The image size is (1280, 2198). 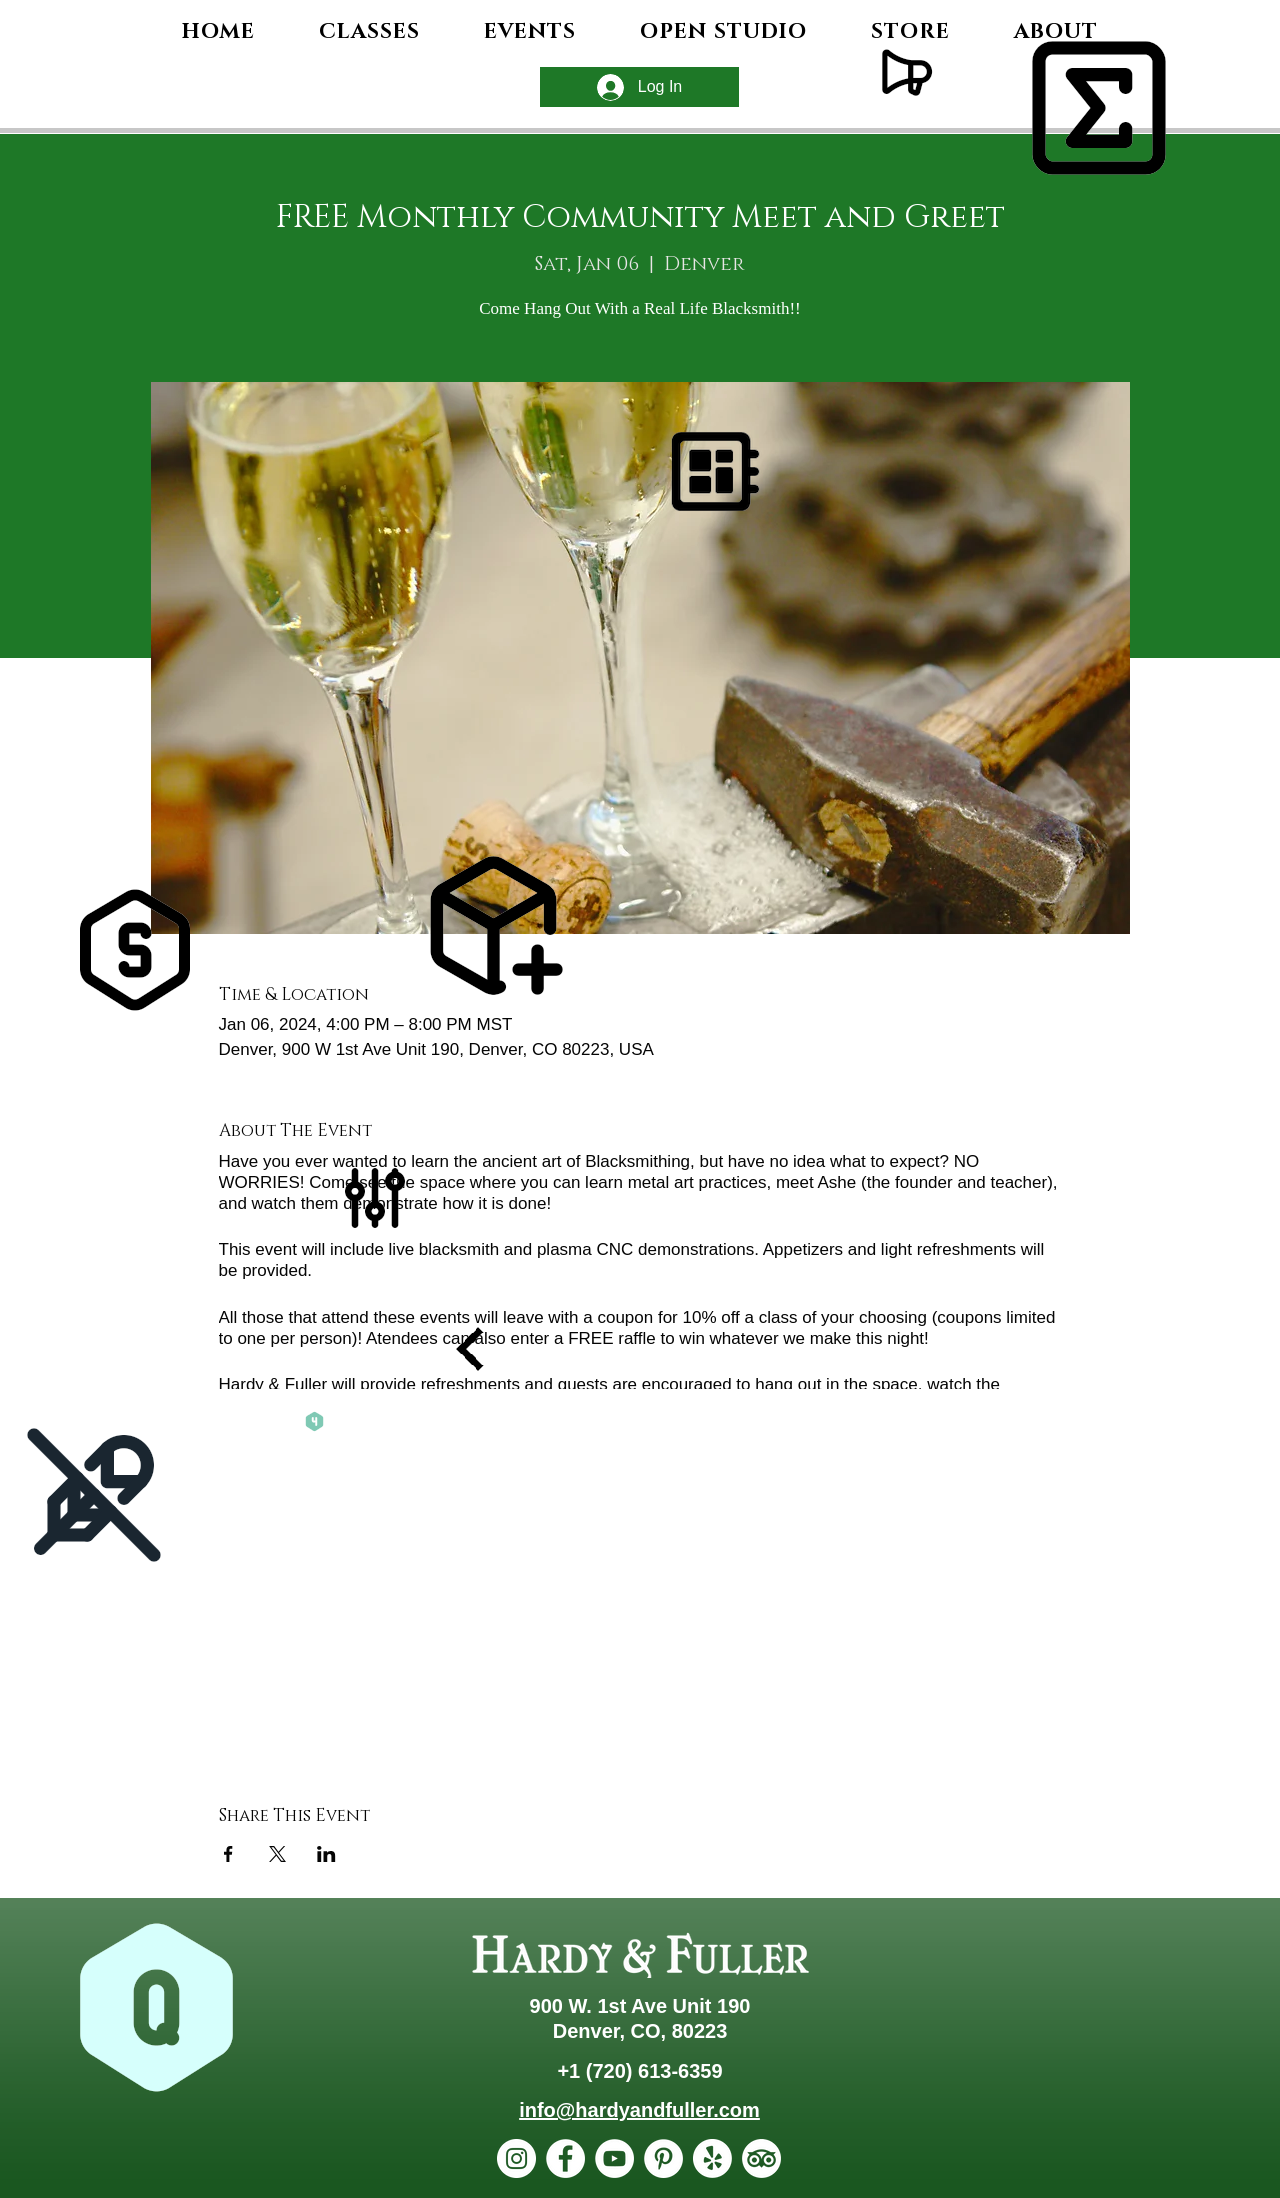 I want to click on go back to the previous screen, so click(x=471, y=1349).